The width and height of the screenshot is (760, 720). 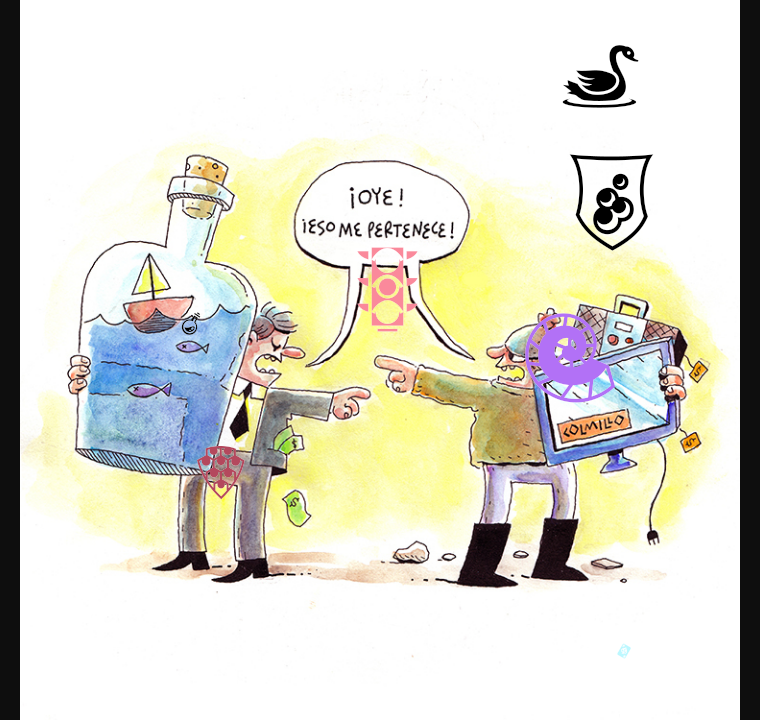 What do you see at coordinates (221, 473) in the screenshot?
I see `activate energy shield or defensive ability` at bounding box center [221, 473].